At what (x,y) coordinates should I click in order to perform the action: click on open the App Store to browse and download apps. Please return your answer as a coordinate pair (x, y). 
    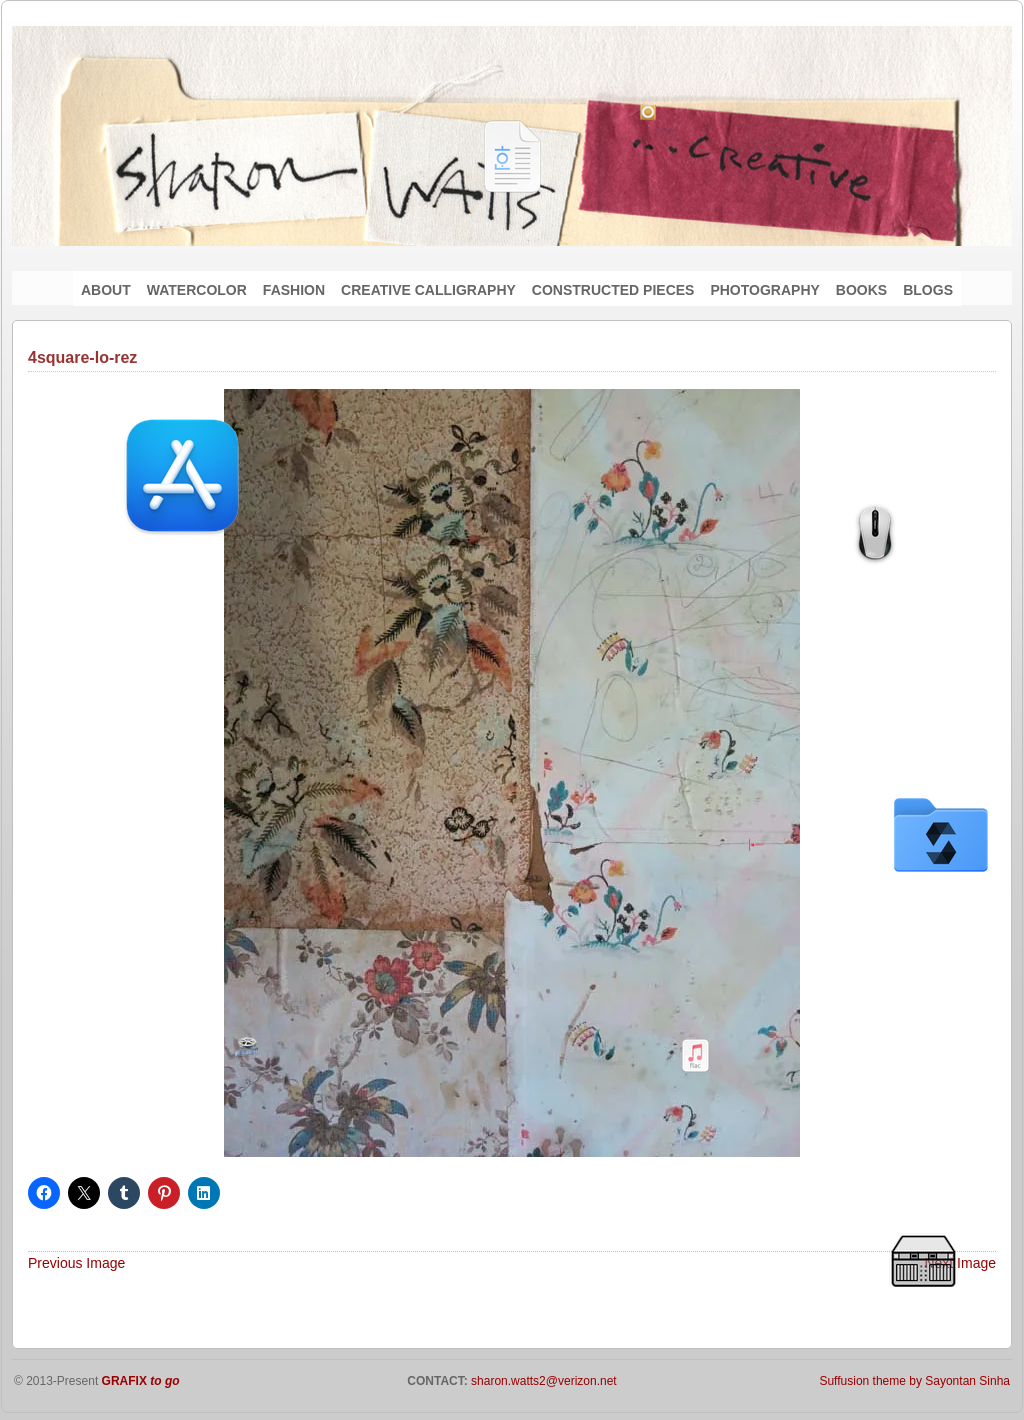
    Looking at the image, I should click on (182, 475).